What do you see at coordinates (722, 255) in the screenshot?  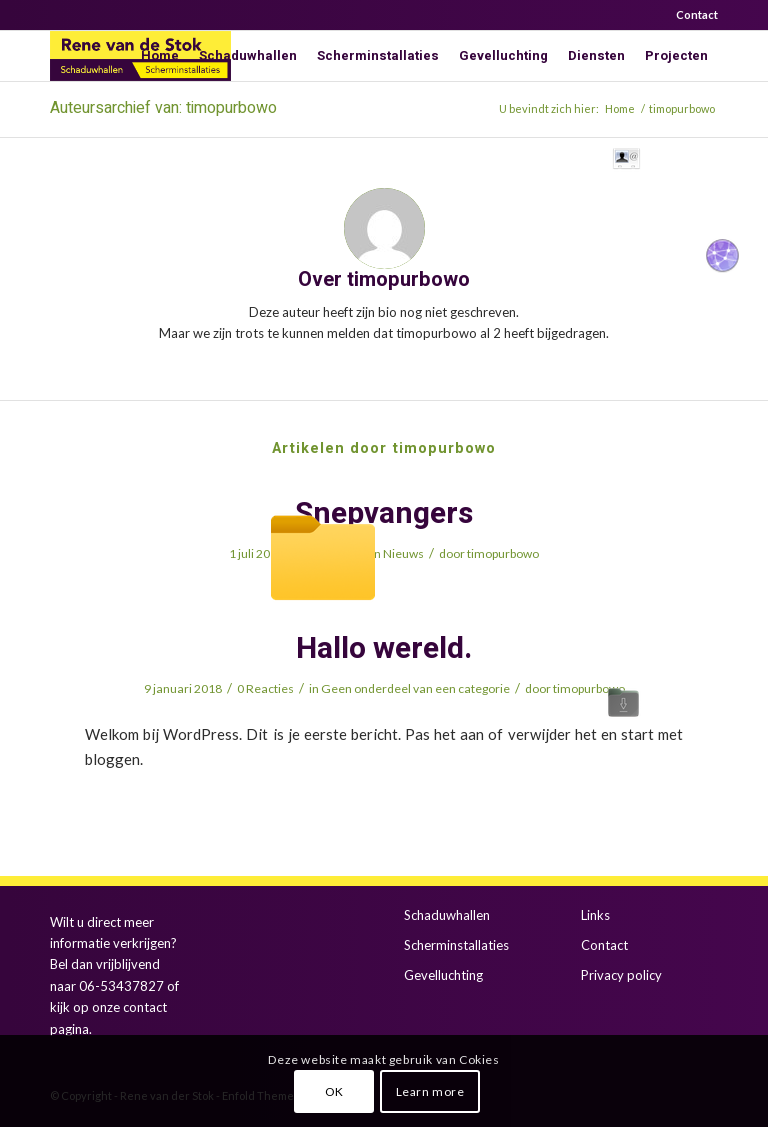 I see `open internet browser or web applications` at bounding box center [722, 255].